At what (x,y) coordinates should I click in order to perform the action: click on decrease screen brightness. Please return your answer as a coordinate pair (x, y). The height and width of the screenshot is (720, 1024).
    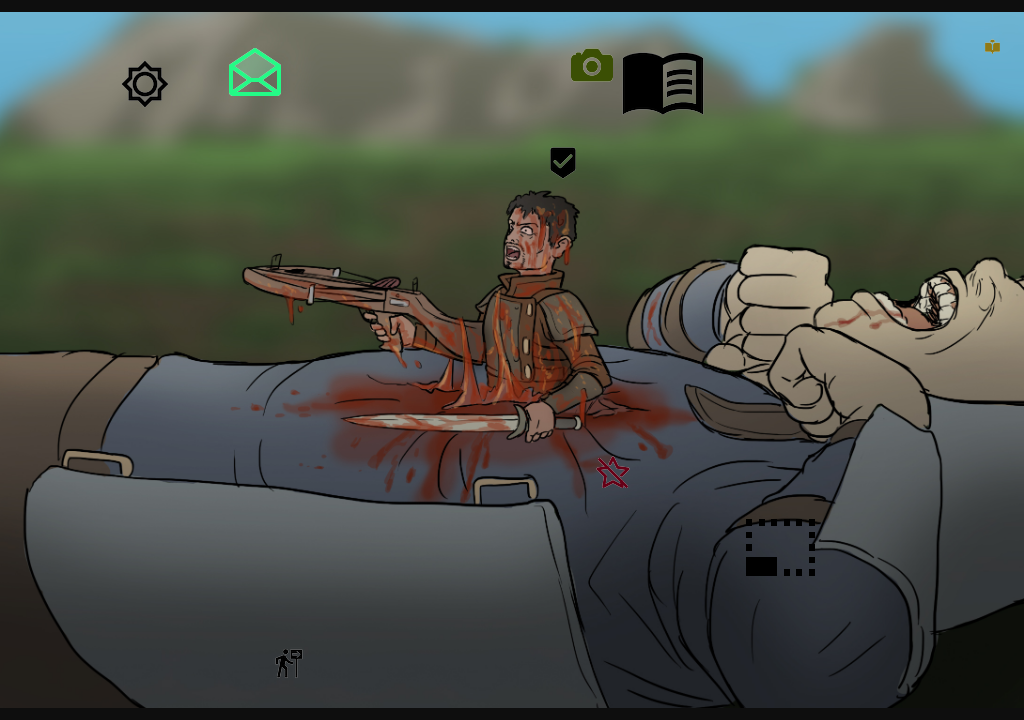
    Looking at the image, I should click on (145, 84).